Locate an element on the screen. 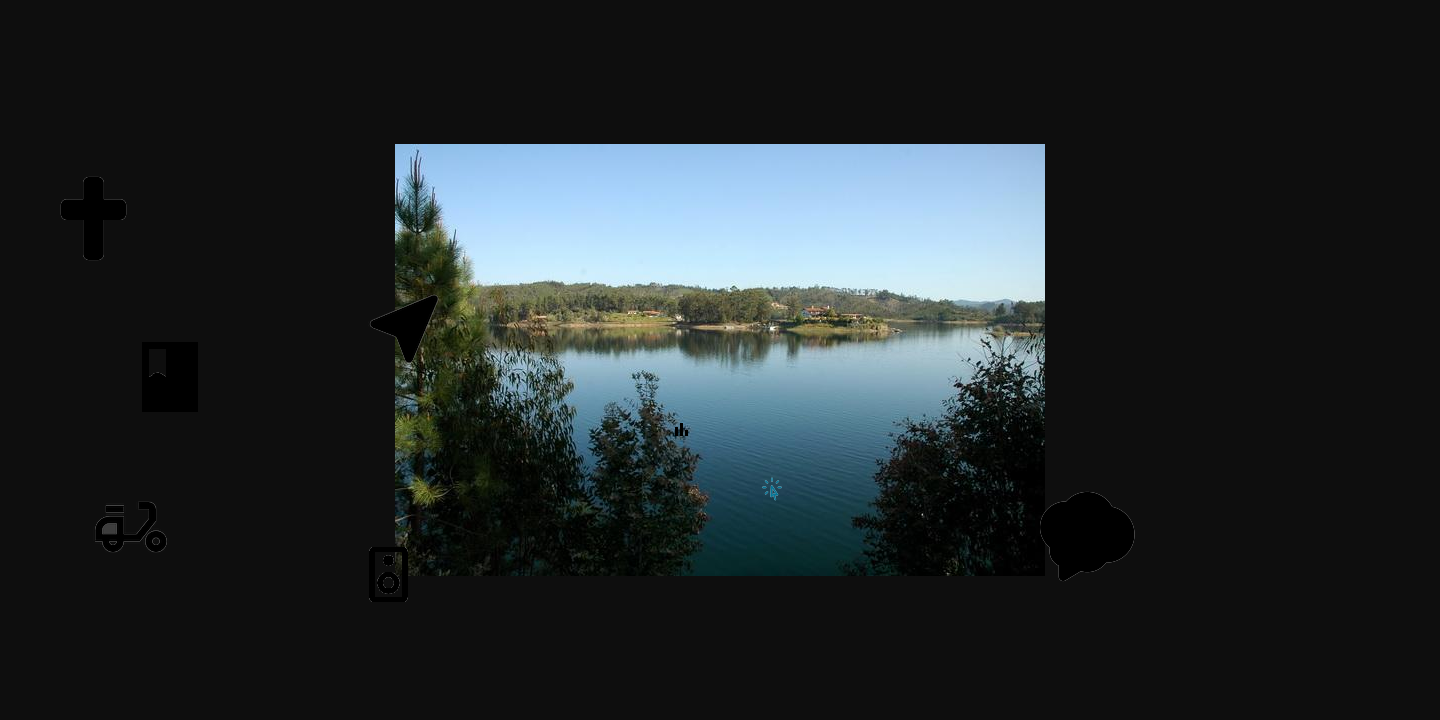 Image resolution: width=1440 pixels, height=720 pixels. adjust speaker or audio output settings is located at coordinates (388, 574).